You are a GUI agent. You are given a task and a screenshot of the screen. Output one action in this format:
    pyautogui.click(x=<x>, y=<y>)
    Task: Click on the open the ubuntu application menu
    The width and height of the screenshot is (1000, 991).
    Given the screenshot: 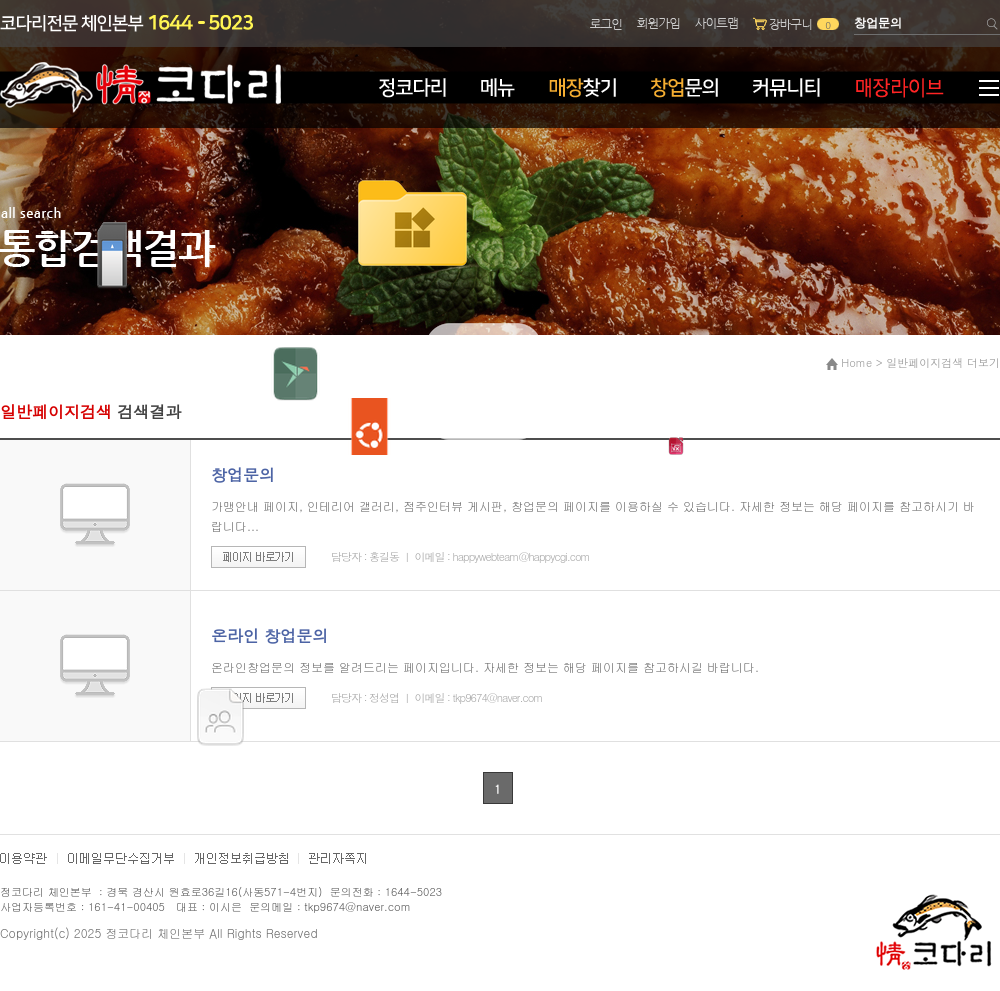 What is the action you would take?
    pyautogui.click(x=369, y=426)
    